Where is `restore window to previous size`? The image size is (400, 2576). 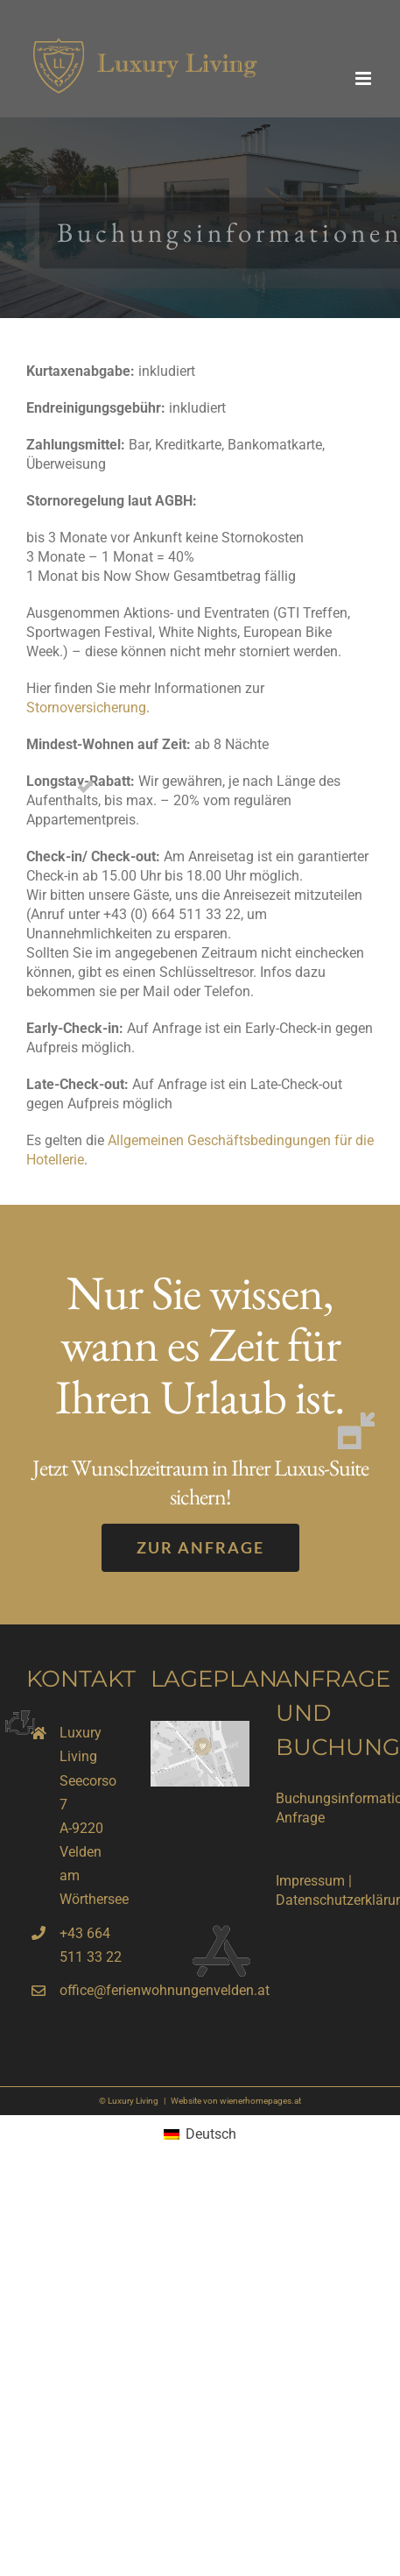 restore window to previous size is located at coordinates (356, 1431).